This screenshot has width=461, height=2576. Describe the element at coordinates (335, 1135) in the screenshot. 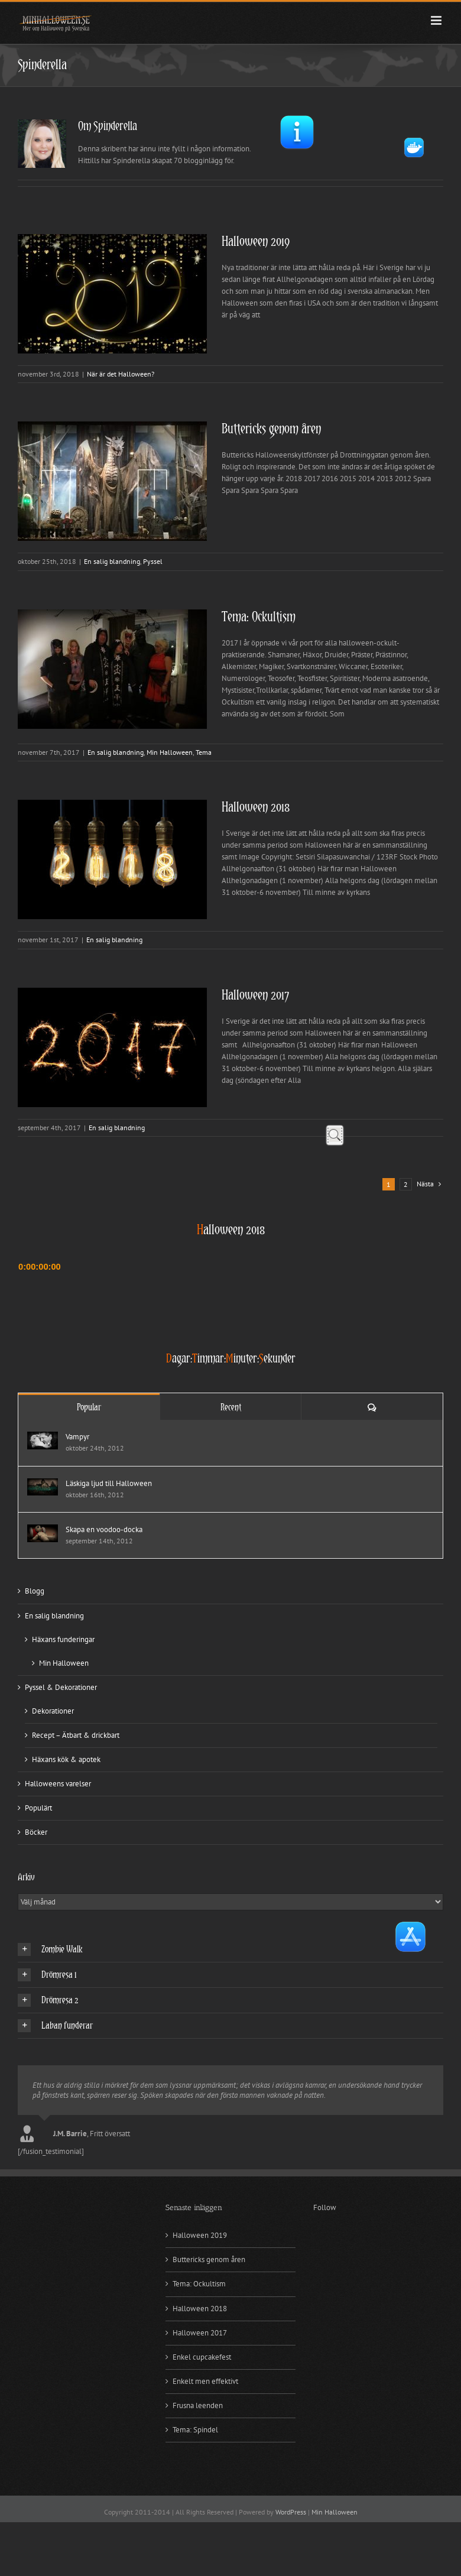

I see `open system log viewer` at that location.